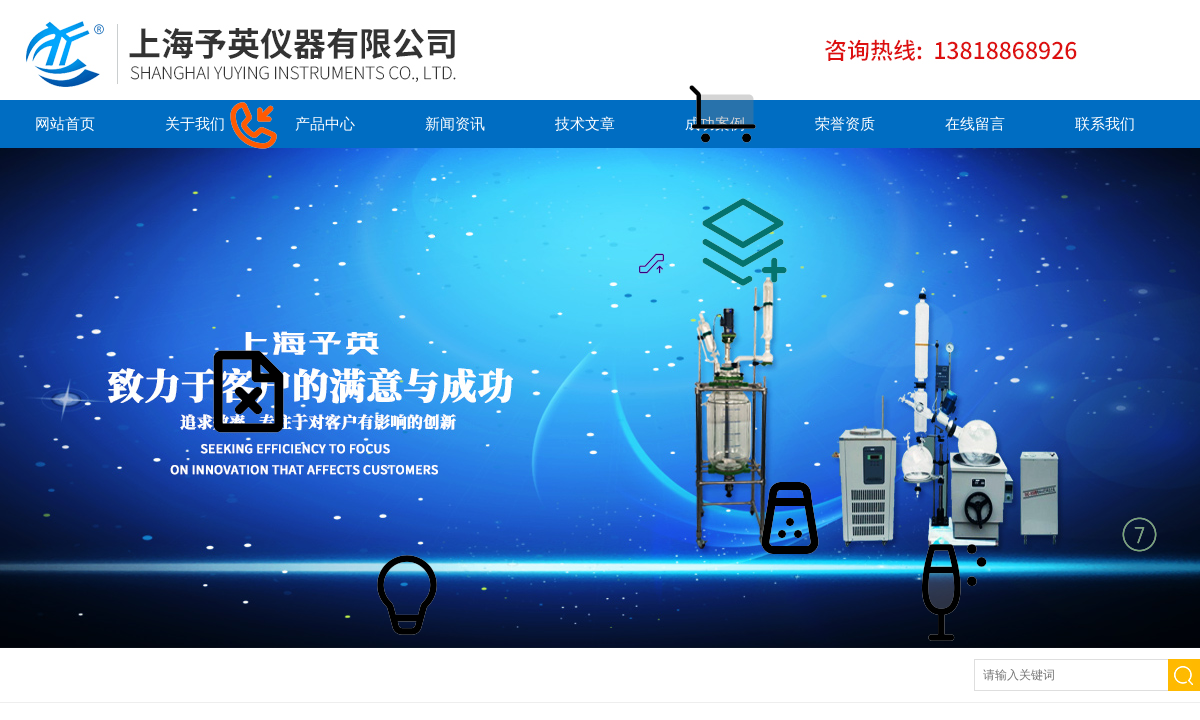 The image size is (1200, 720). What do you see at coordinates (651, 263) in the screenshot?
I see `indicates escalator going up` at bounding box center [651, 263].